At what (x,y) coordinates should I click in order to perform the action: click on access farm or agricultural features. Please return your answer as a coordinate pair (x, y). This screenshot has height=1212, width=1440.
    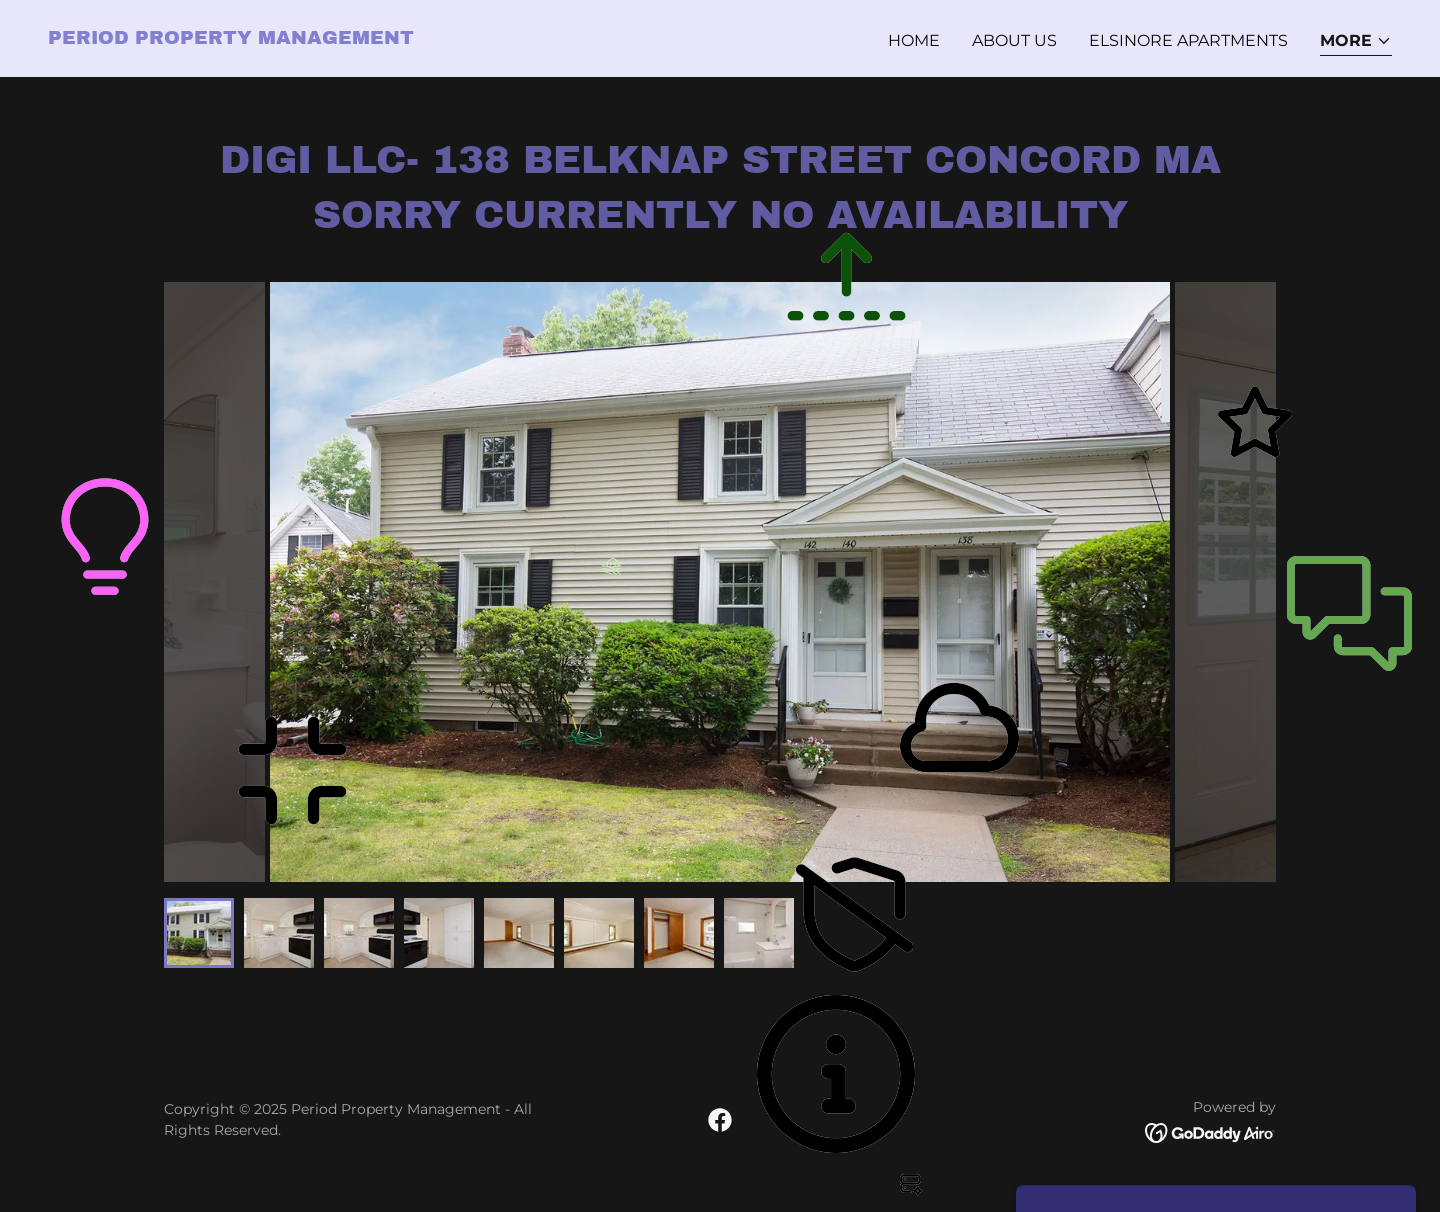
    Looking at the image, I should click on (611, 566).